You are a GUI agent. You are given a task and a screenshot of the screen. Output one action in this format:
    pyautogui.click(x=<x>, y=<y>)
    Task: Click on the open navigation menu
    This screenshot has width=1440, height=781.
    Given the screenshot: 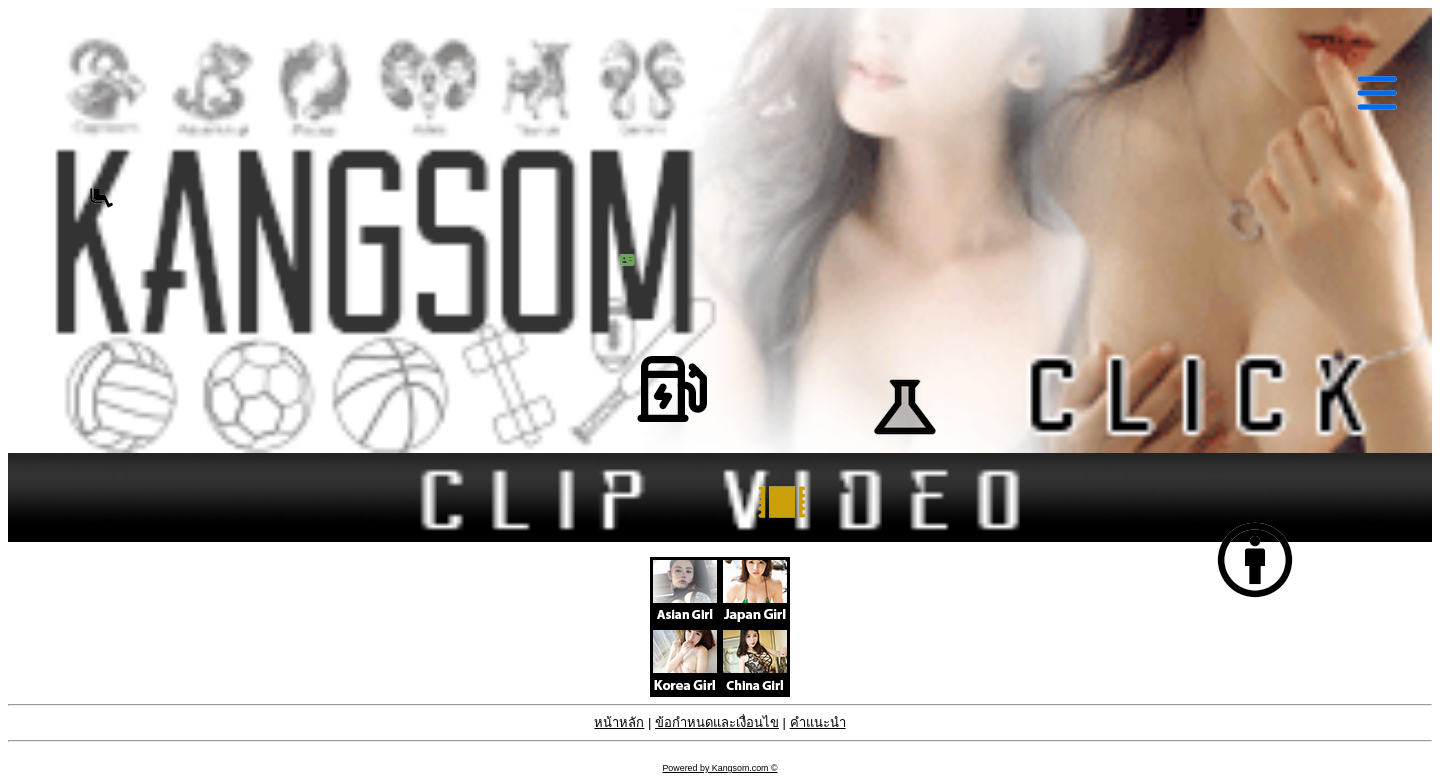 What is the action you would take?
    pyautogui.click(x=1377, y=93)
    